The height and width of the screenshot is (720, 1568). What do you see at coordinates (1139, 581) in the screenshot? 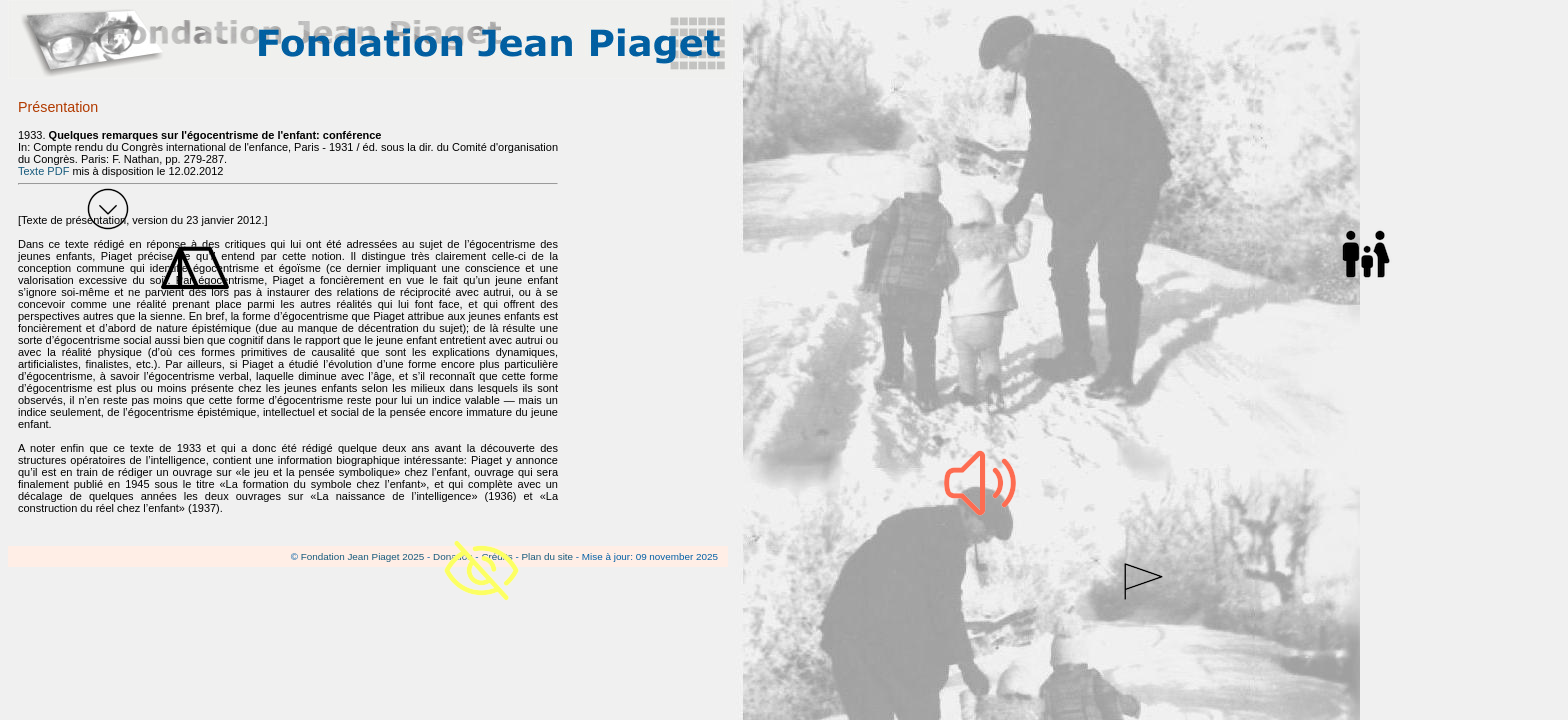
I see `flag or bookmark an item` at bounding box center [1139, 581].